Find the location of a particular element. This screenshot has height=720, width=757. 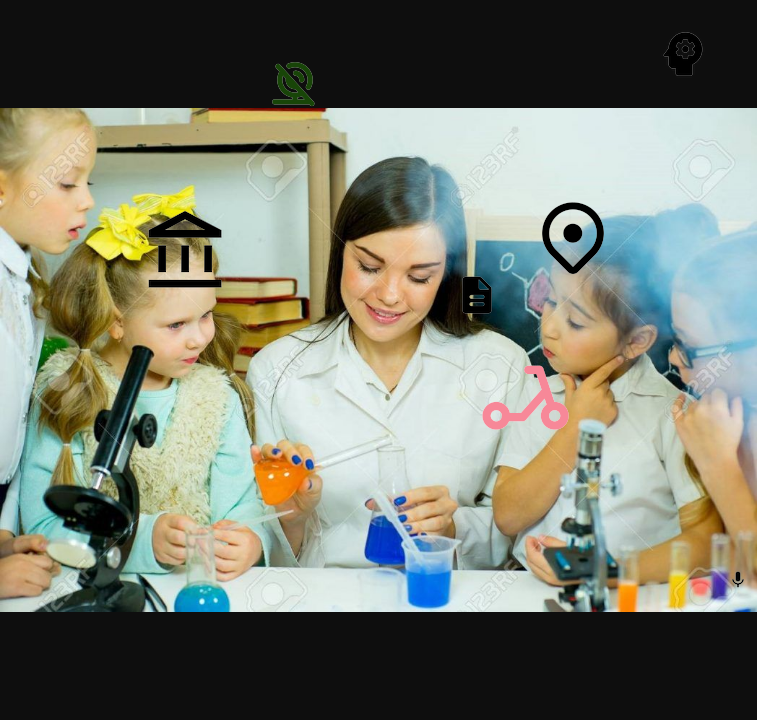

access banking or financial services is located at coordinates (187, 253).